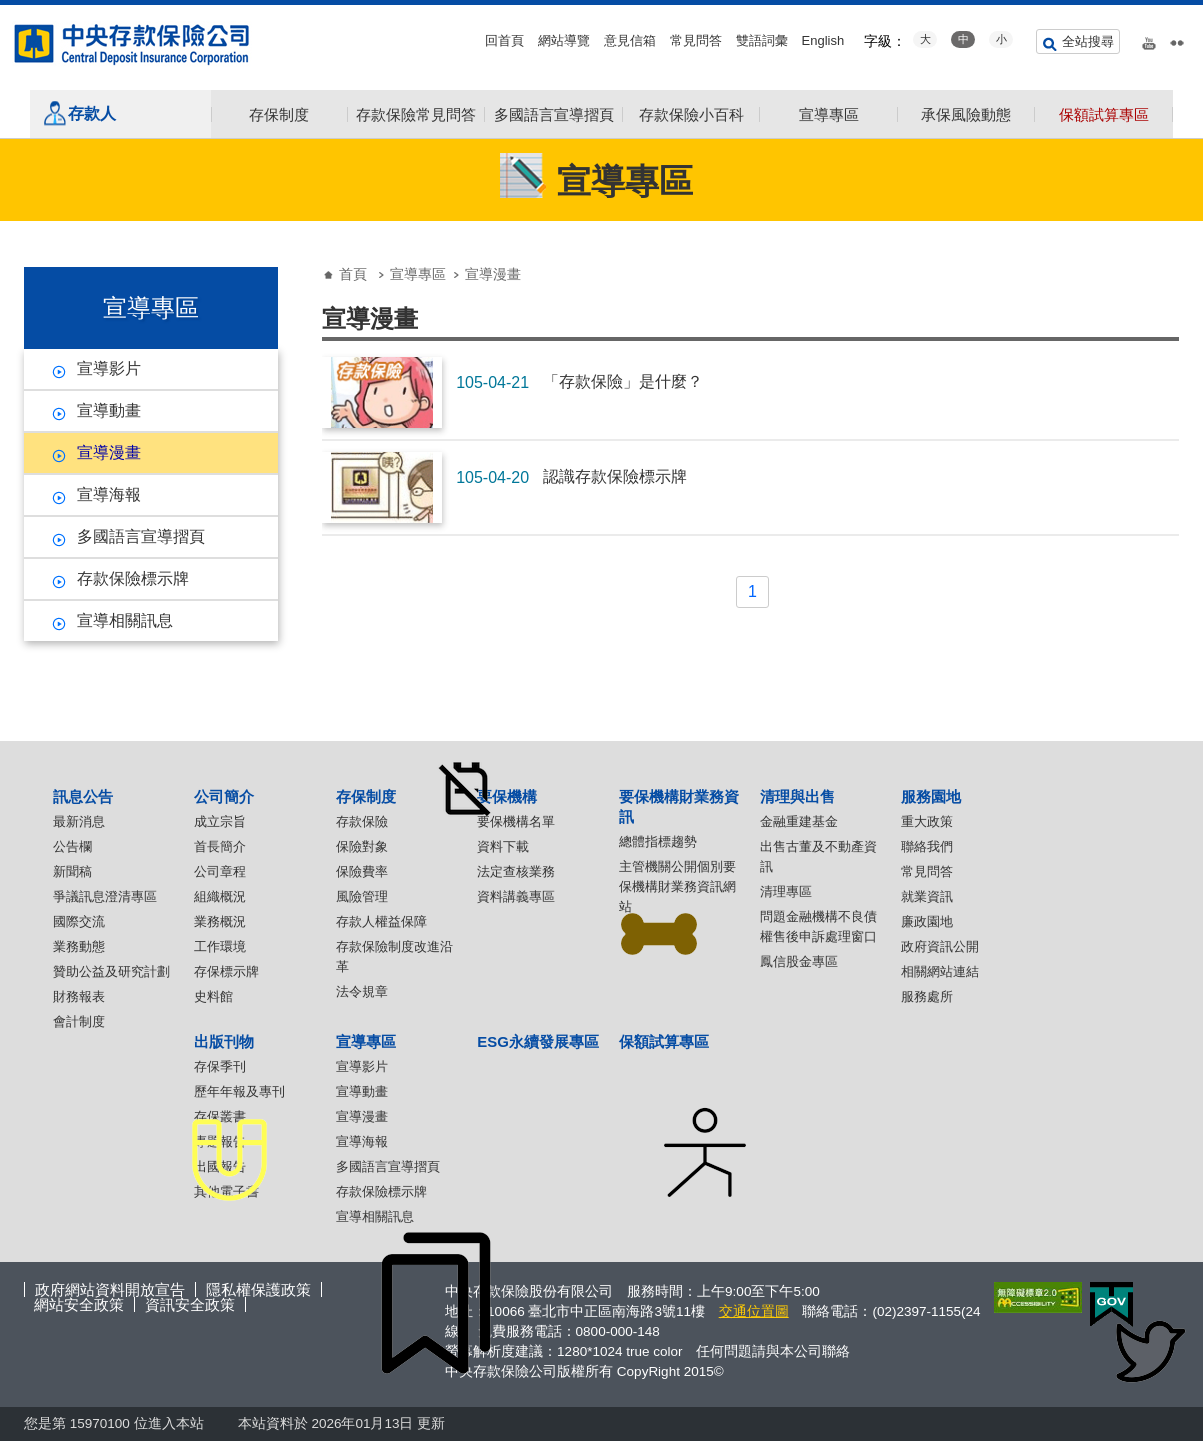 Image resolution: width=1203 pixels, height=1441 pixels. What do you see at coordinates (705, 1156) in the screenshot?
I see `access tai chi or meditation exercises` at bounding box center [705, 1156].